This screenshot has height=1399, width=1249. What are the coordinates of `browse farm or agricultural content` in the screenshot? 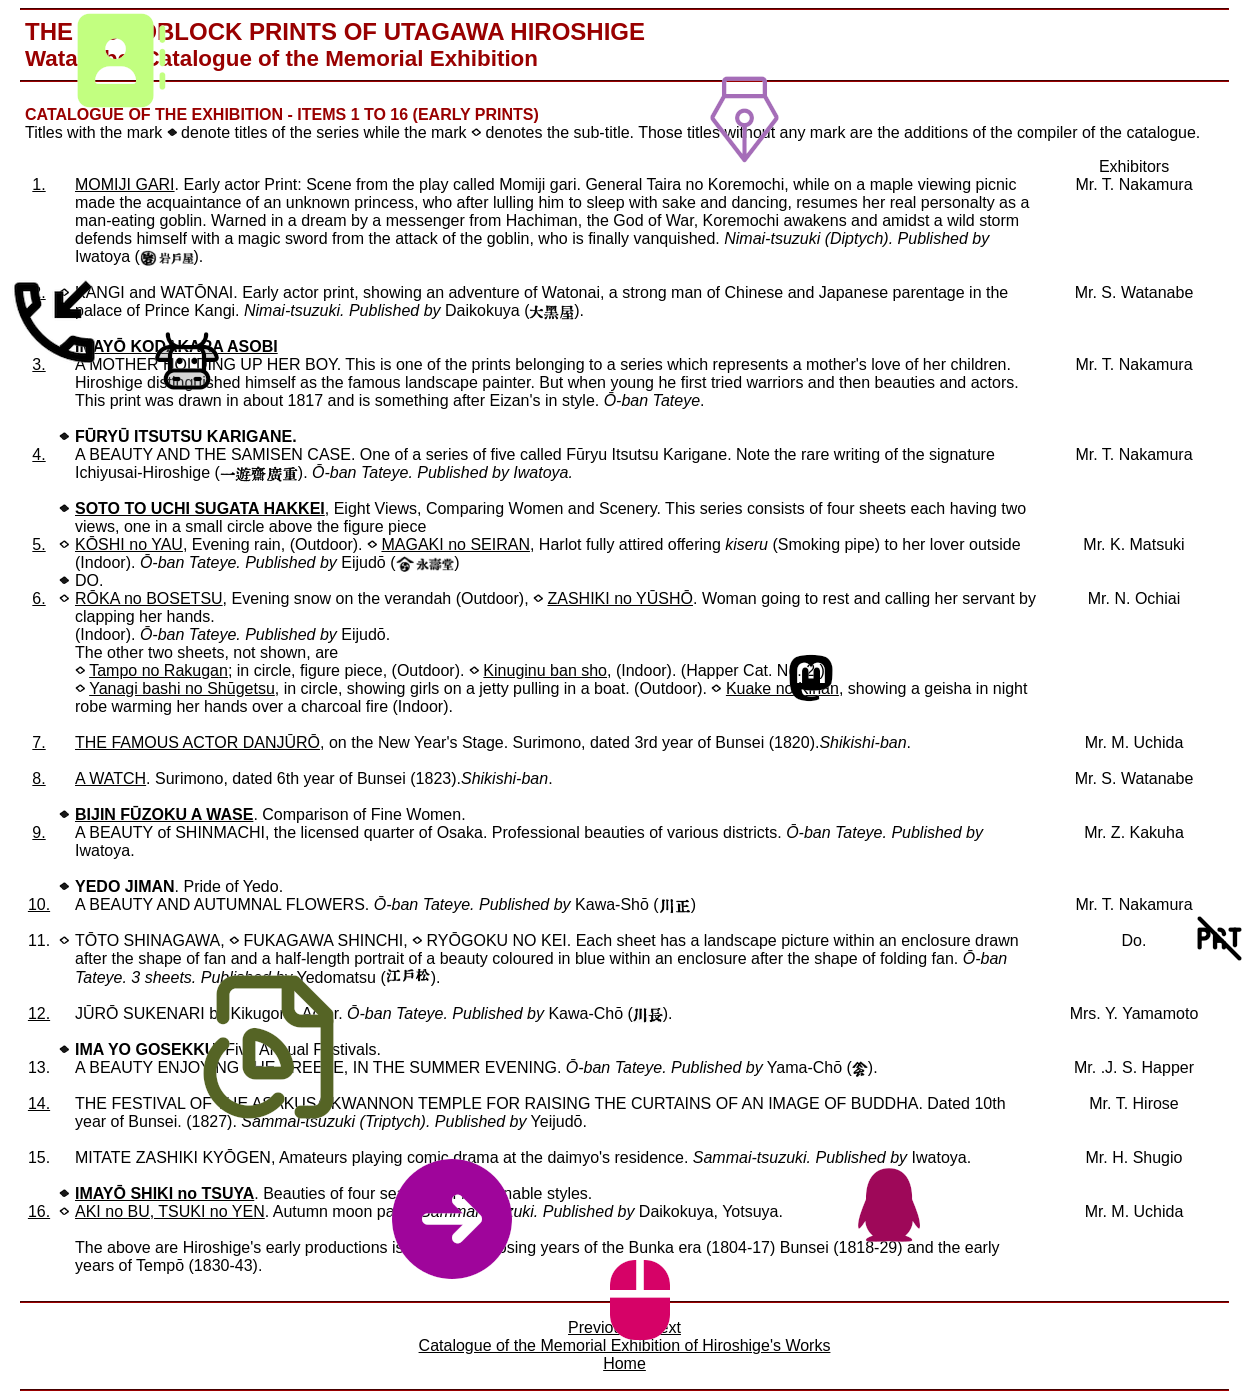 It's located at (187, 362).